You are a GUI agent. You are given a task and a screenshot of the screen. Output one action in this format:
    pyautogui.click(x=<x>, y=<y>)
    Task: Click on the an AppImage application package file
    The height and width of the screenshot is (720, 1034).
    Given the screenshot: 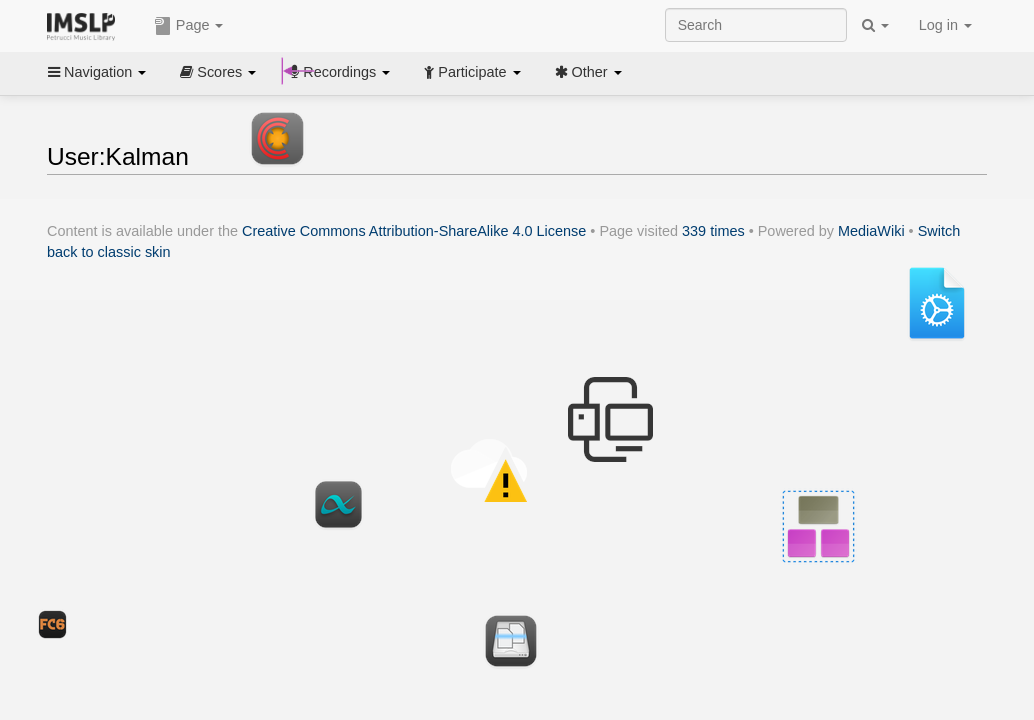 What is the action you would take?
    pyautogui.click(x=937, y=303)
    